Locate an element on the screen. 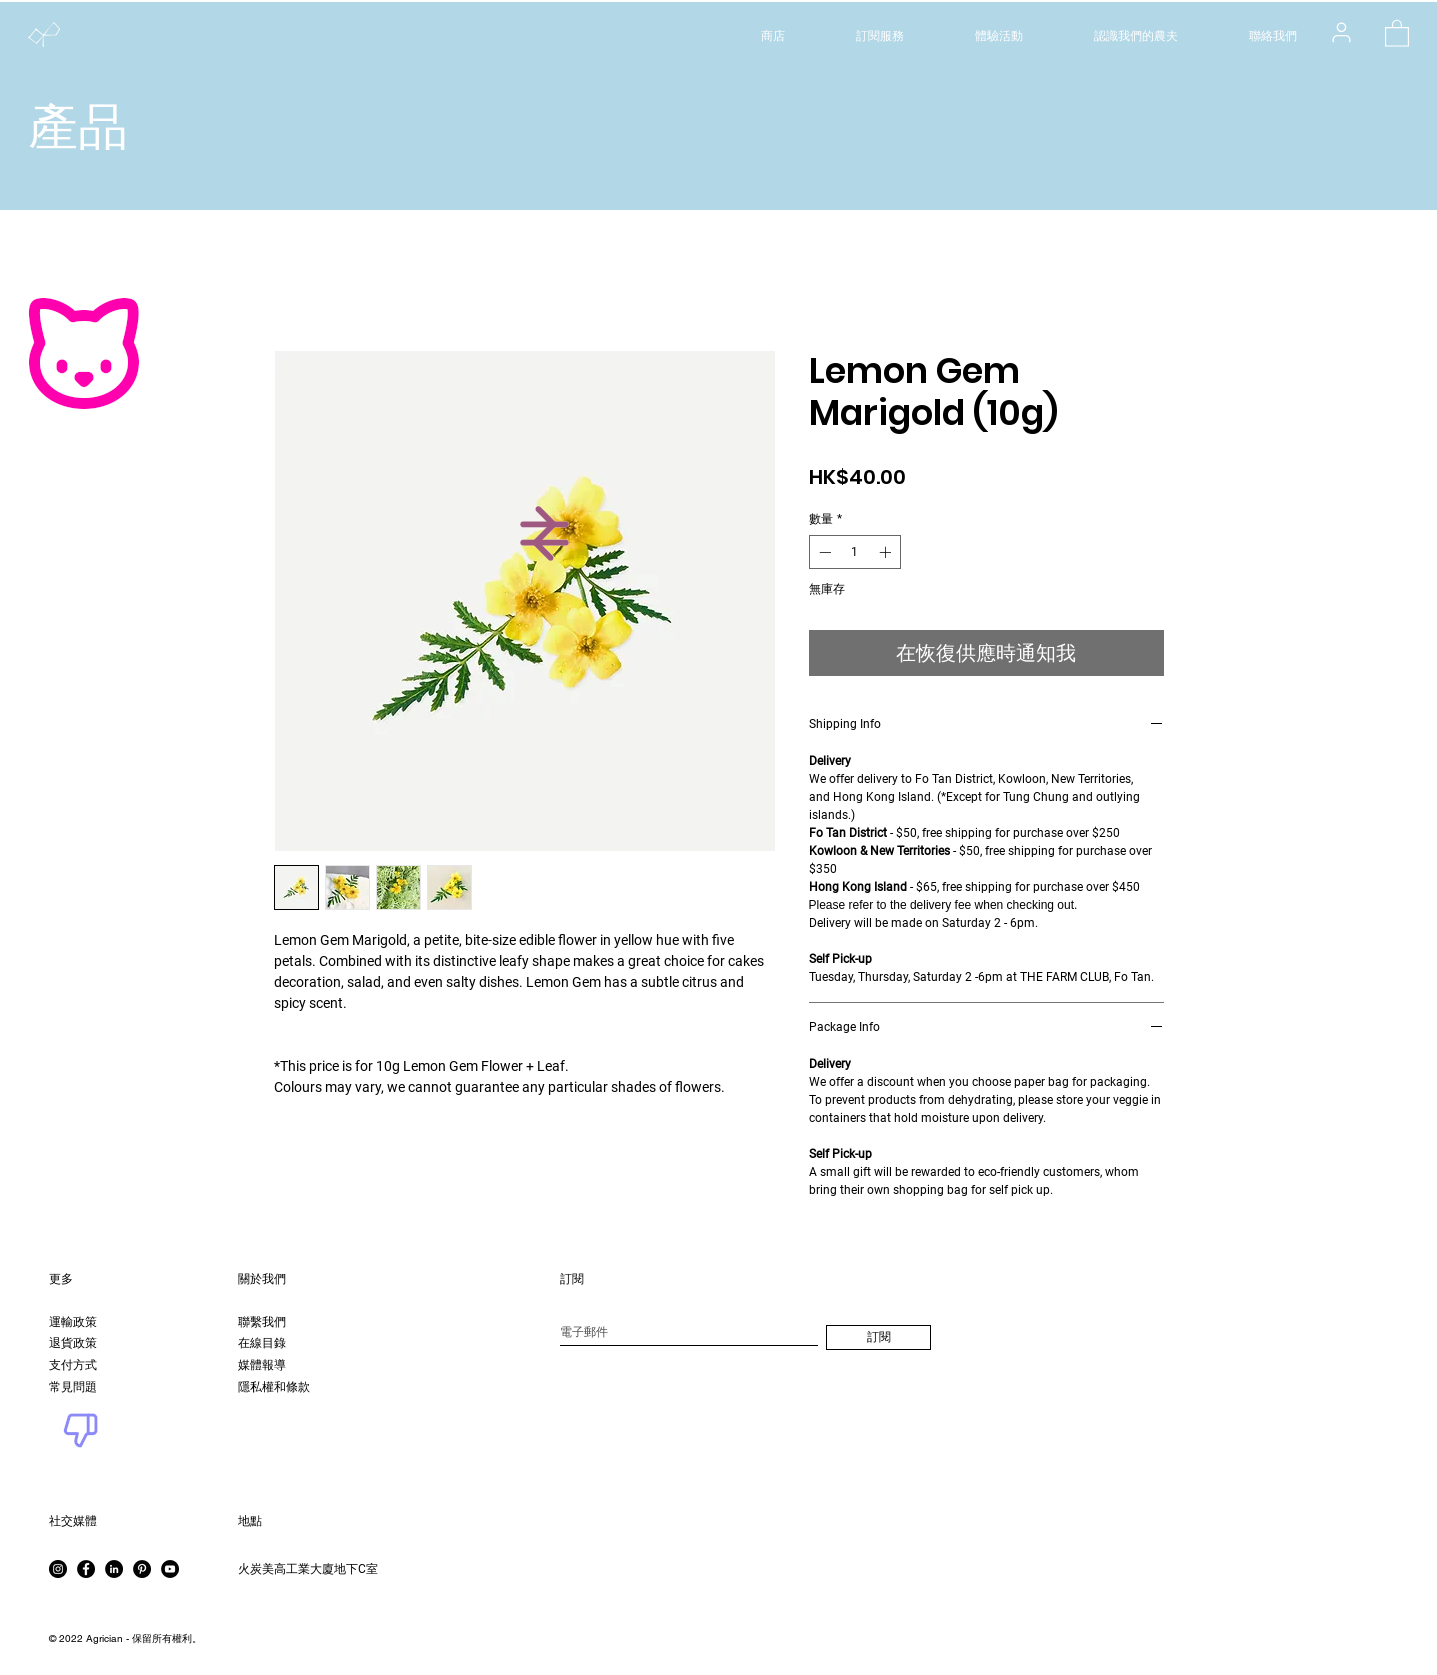  dislike or downvote content is located at coordinates (80, 1430).